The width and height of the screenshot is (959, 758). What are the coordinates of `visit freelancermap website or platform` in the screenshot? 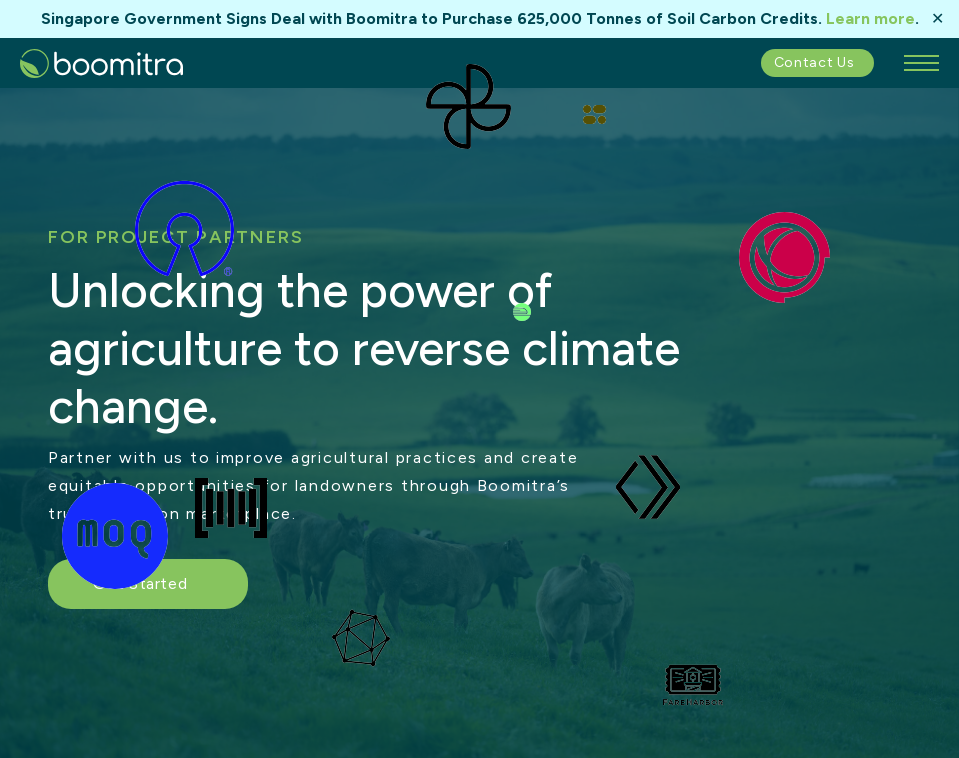 It's located at (784, 257).